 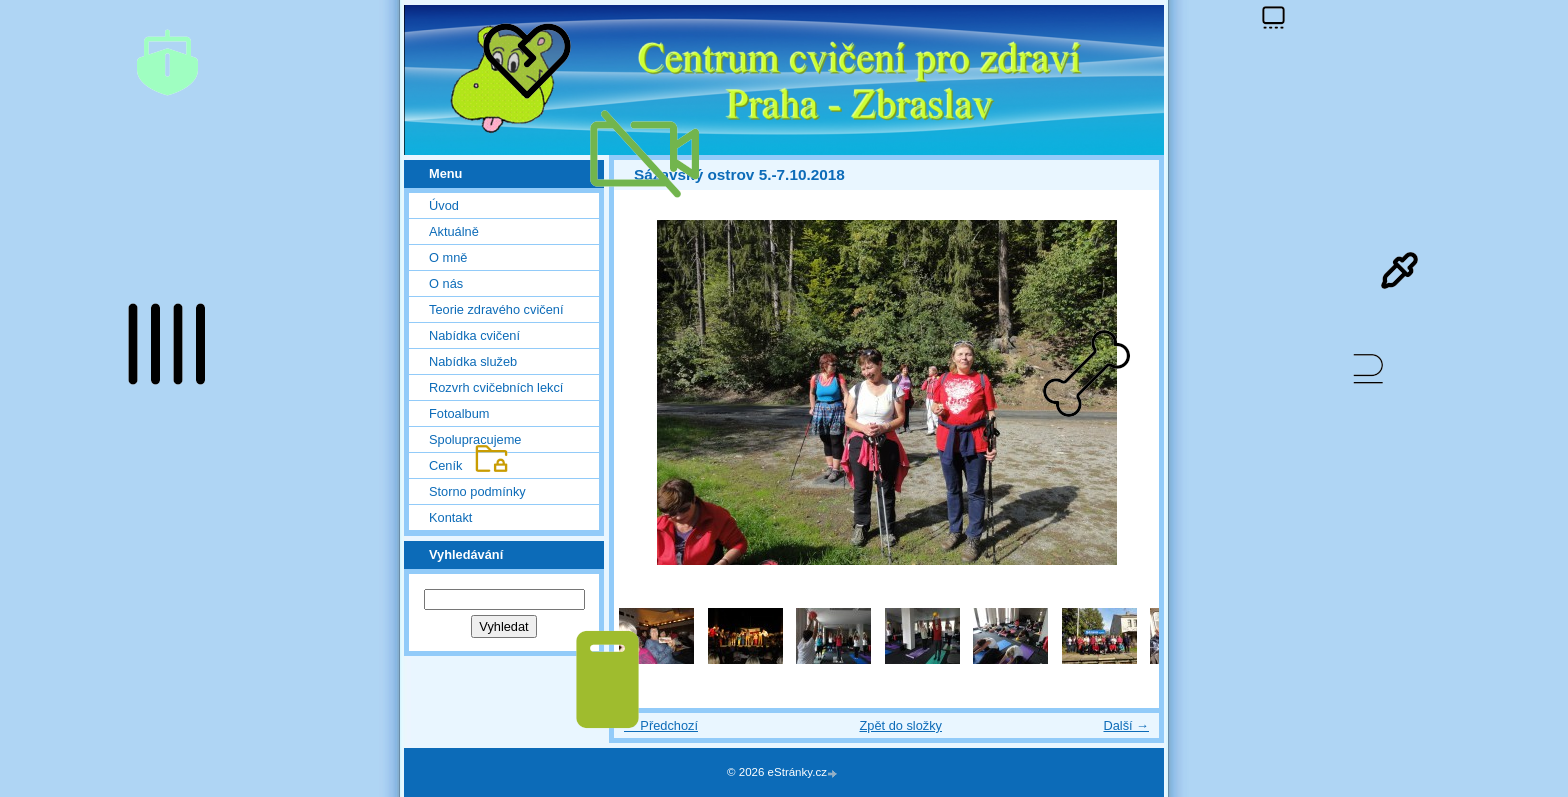 I want to click on pick a color from the canvas, so click(x=1399, y=270).